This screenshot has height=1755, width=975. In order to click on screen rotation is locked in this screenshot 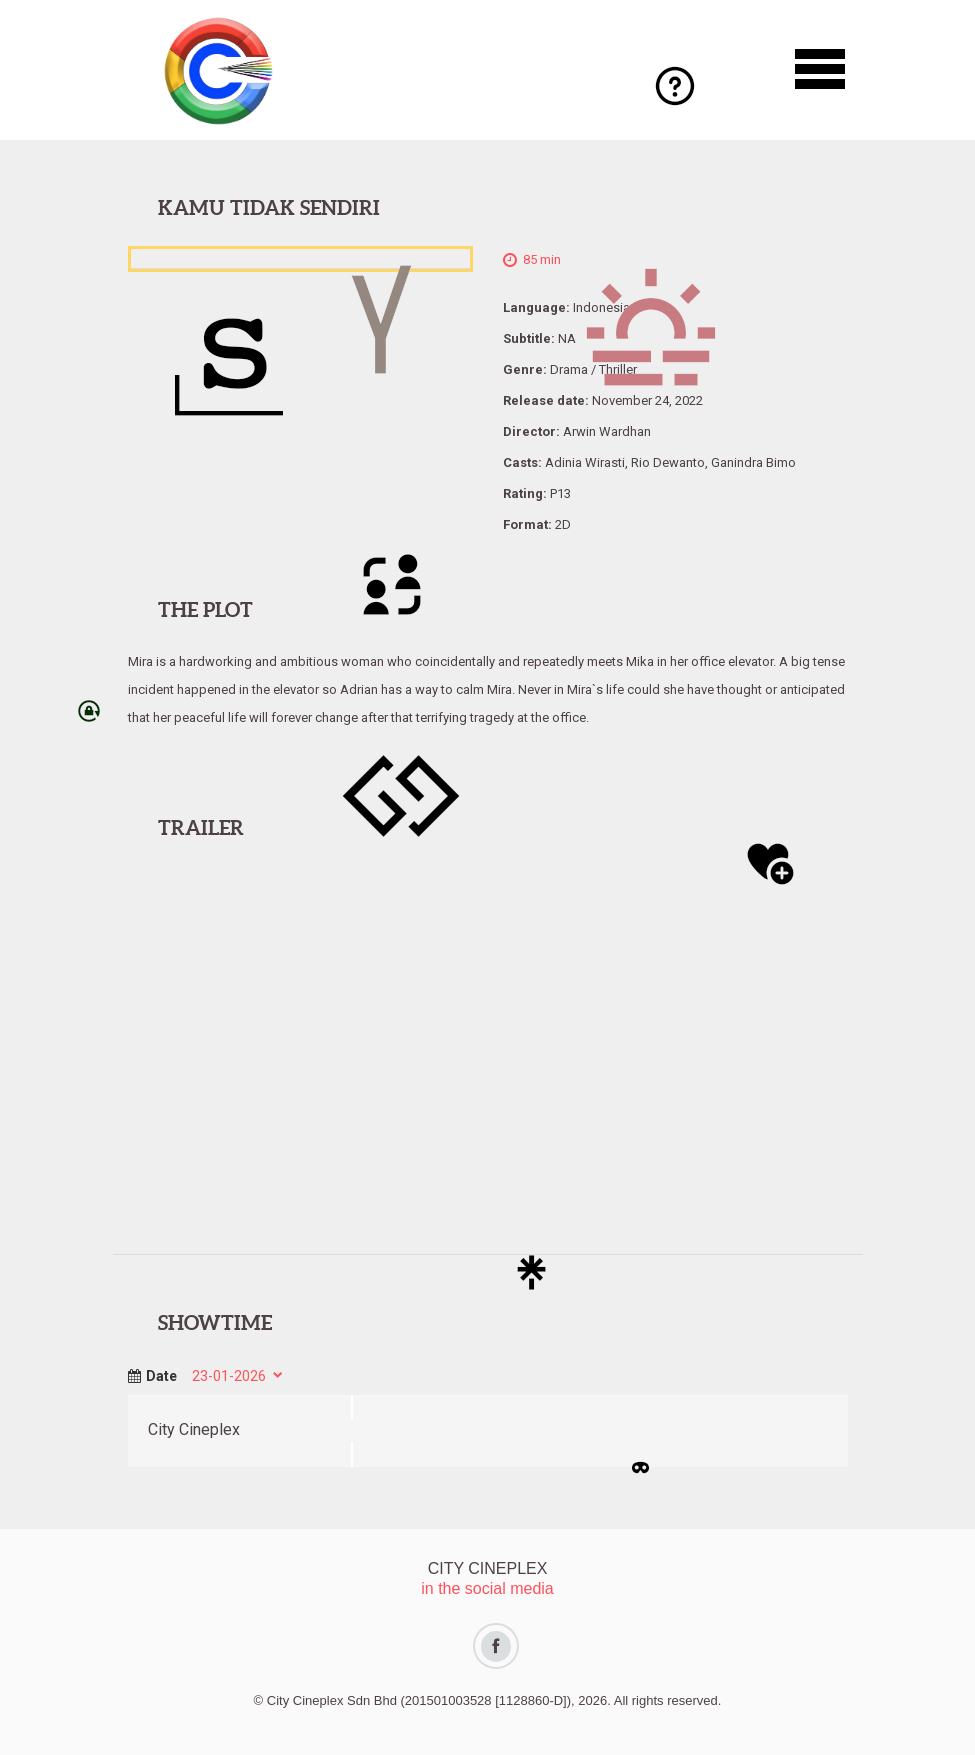, I will do `click(89, 711)`.